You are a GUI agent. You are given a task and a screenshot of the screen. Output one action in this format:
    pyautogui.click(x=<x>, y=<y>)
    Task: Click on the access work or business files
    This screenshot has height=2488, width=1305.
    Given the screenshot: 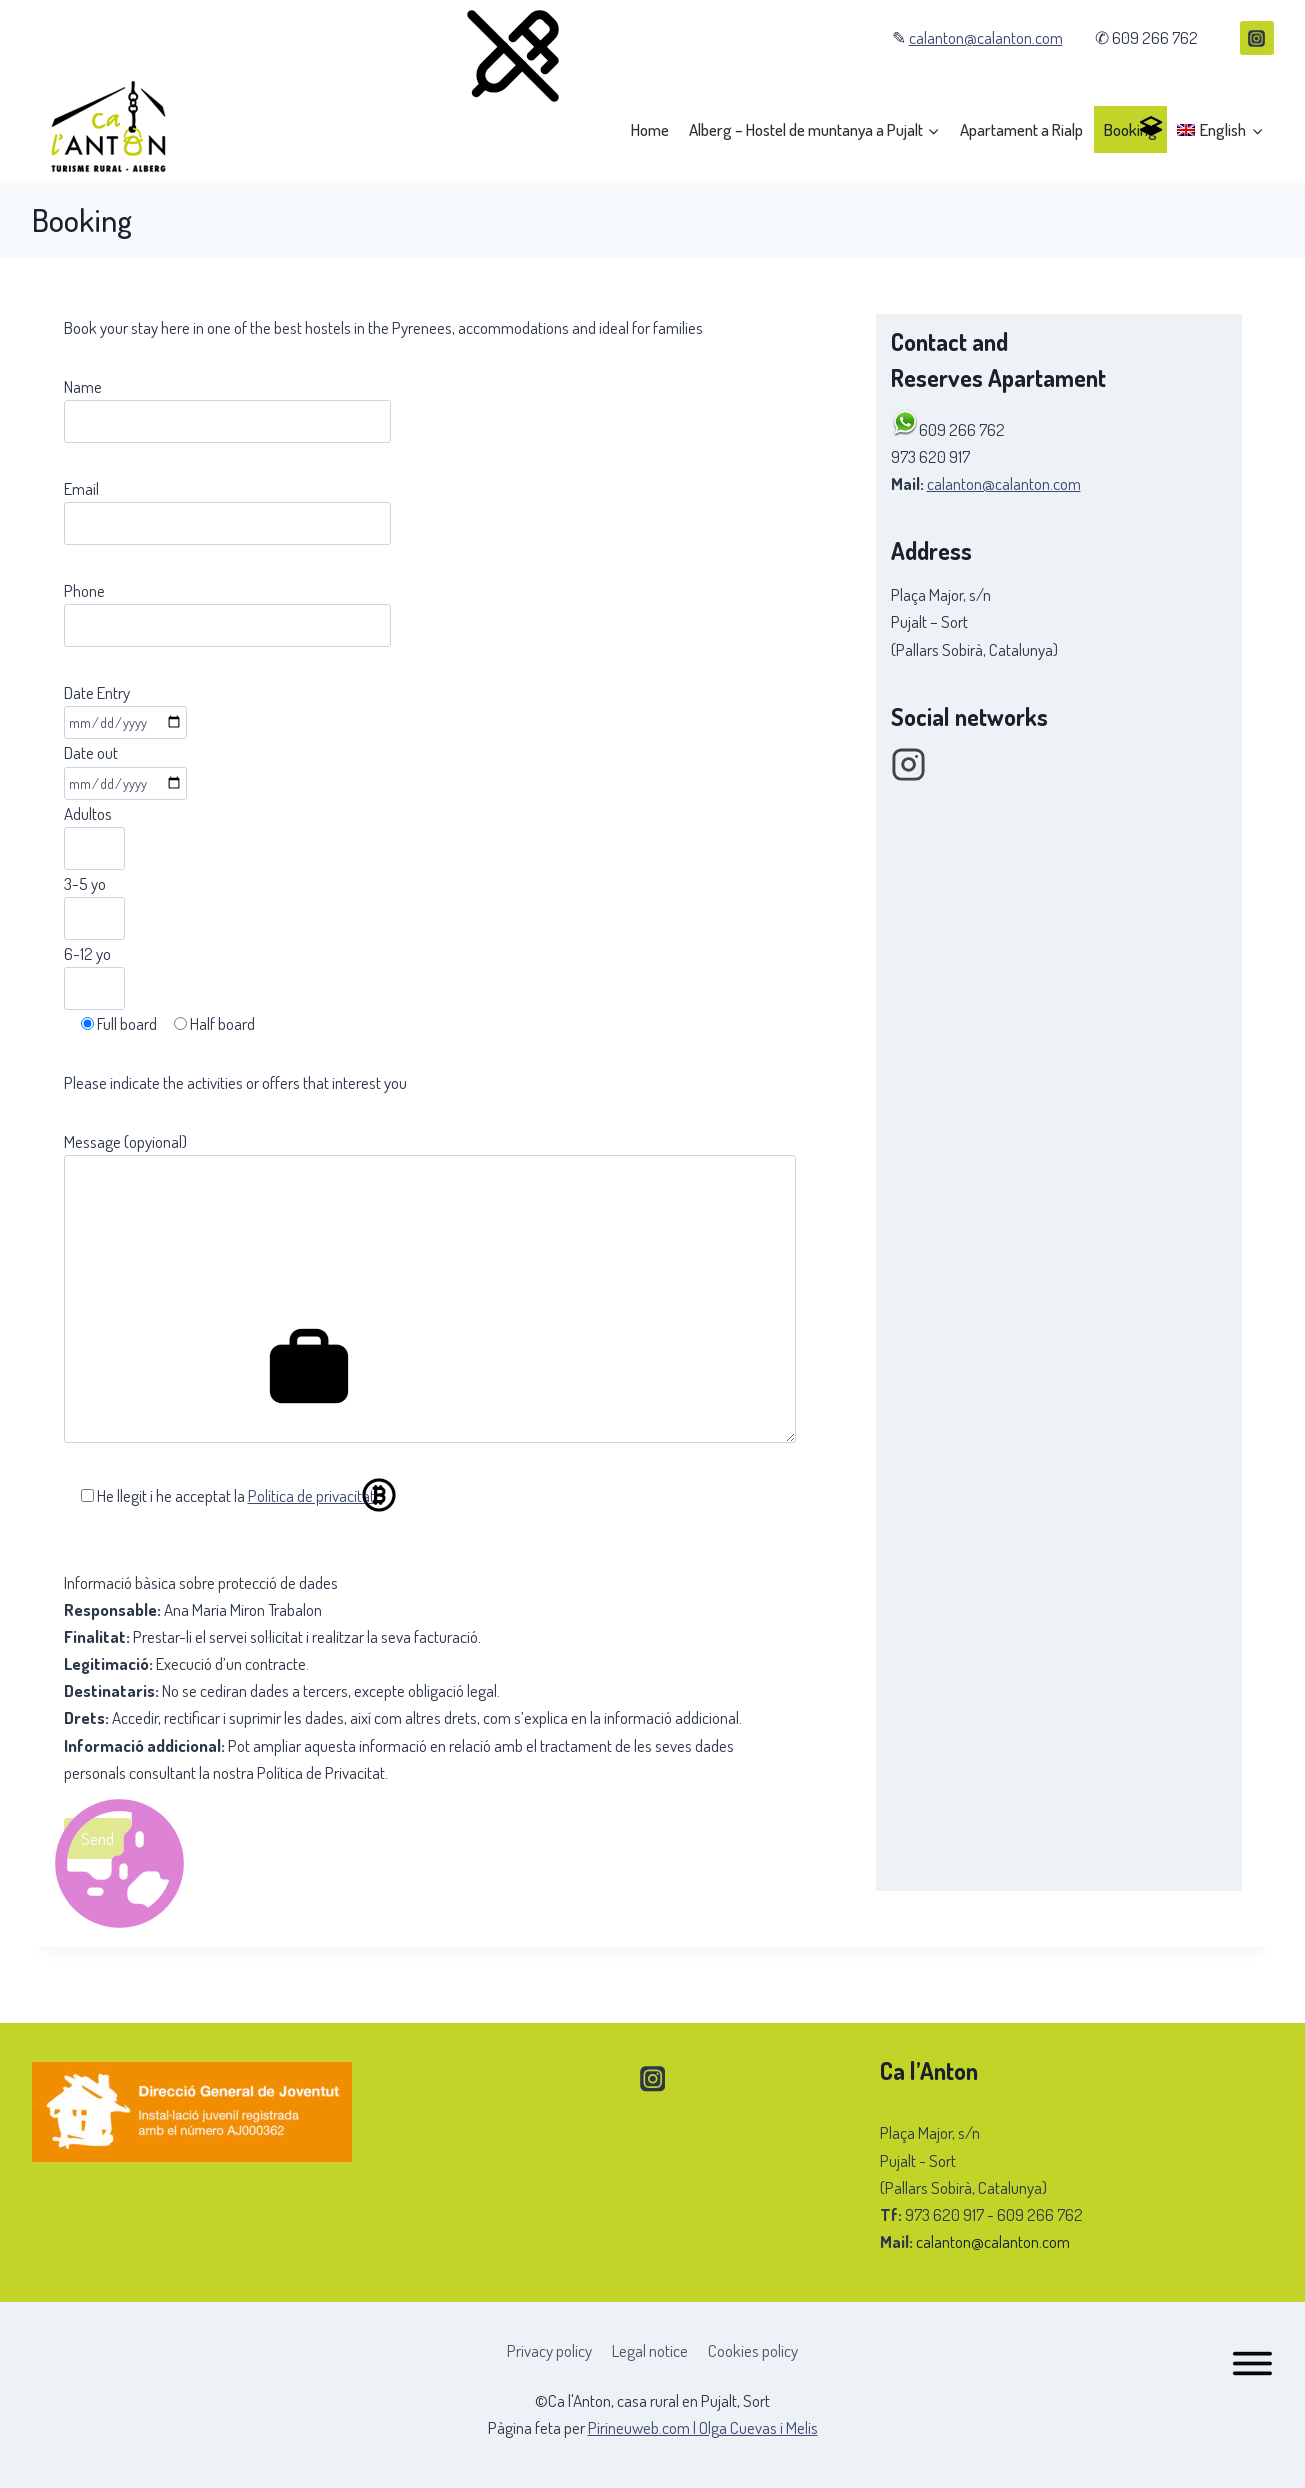 What is the action you would take?
    pyautogui.click(x=309, y=1368)
    